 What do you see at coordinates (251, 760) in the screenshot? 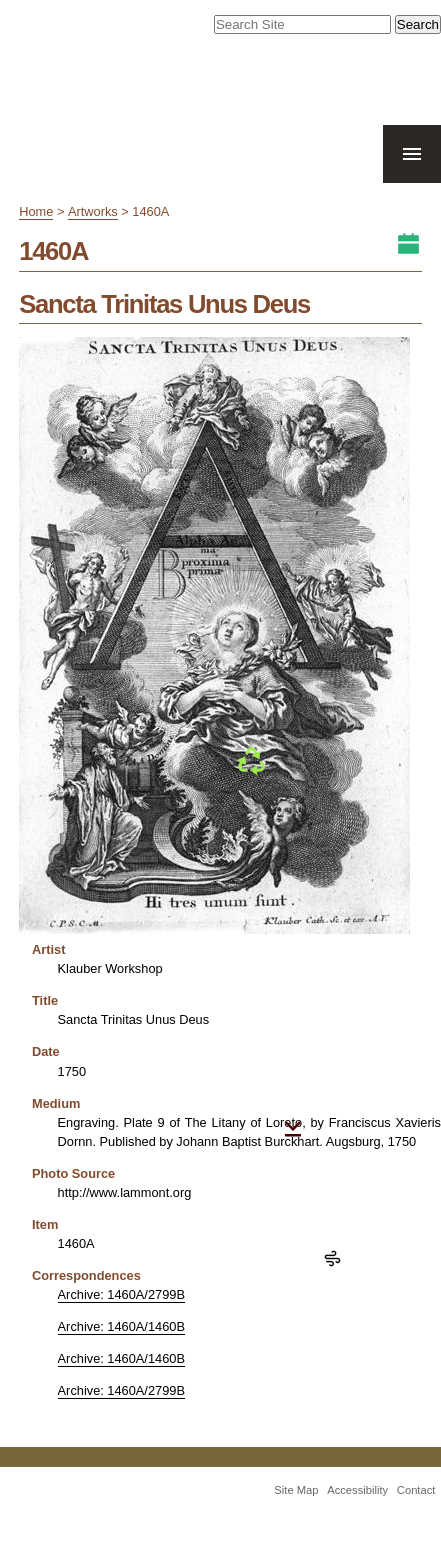
I see `indicates recyclable or eco-friendly content` at bounding box center [251, 760].